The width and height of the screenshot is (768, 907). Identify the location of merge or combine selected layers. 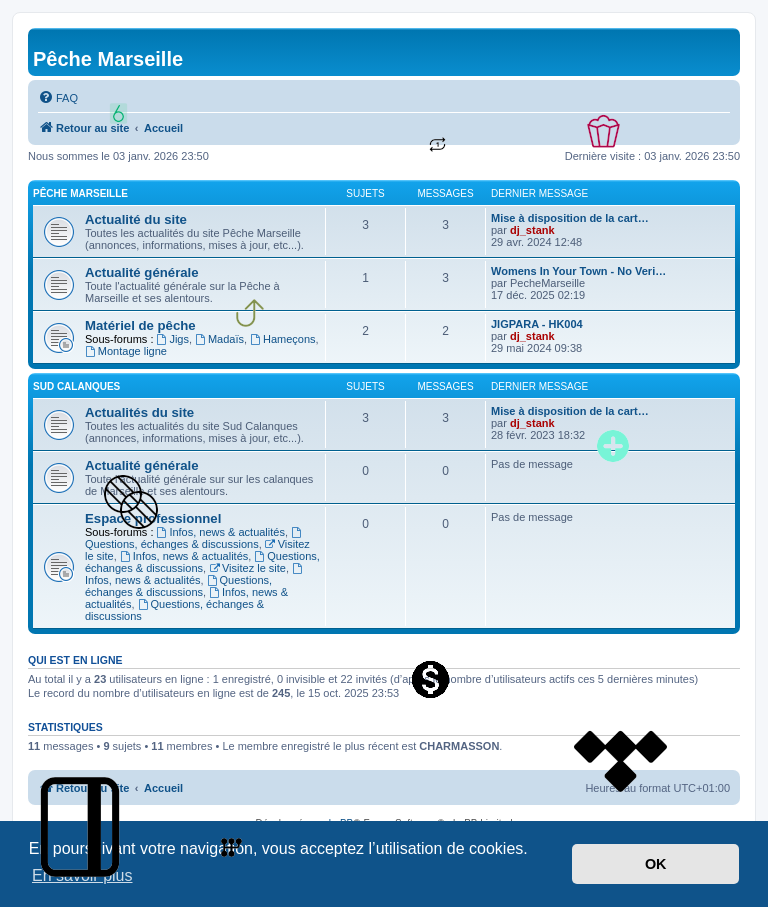
(131, 502).